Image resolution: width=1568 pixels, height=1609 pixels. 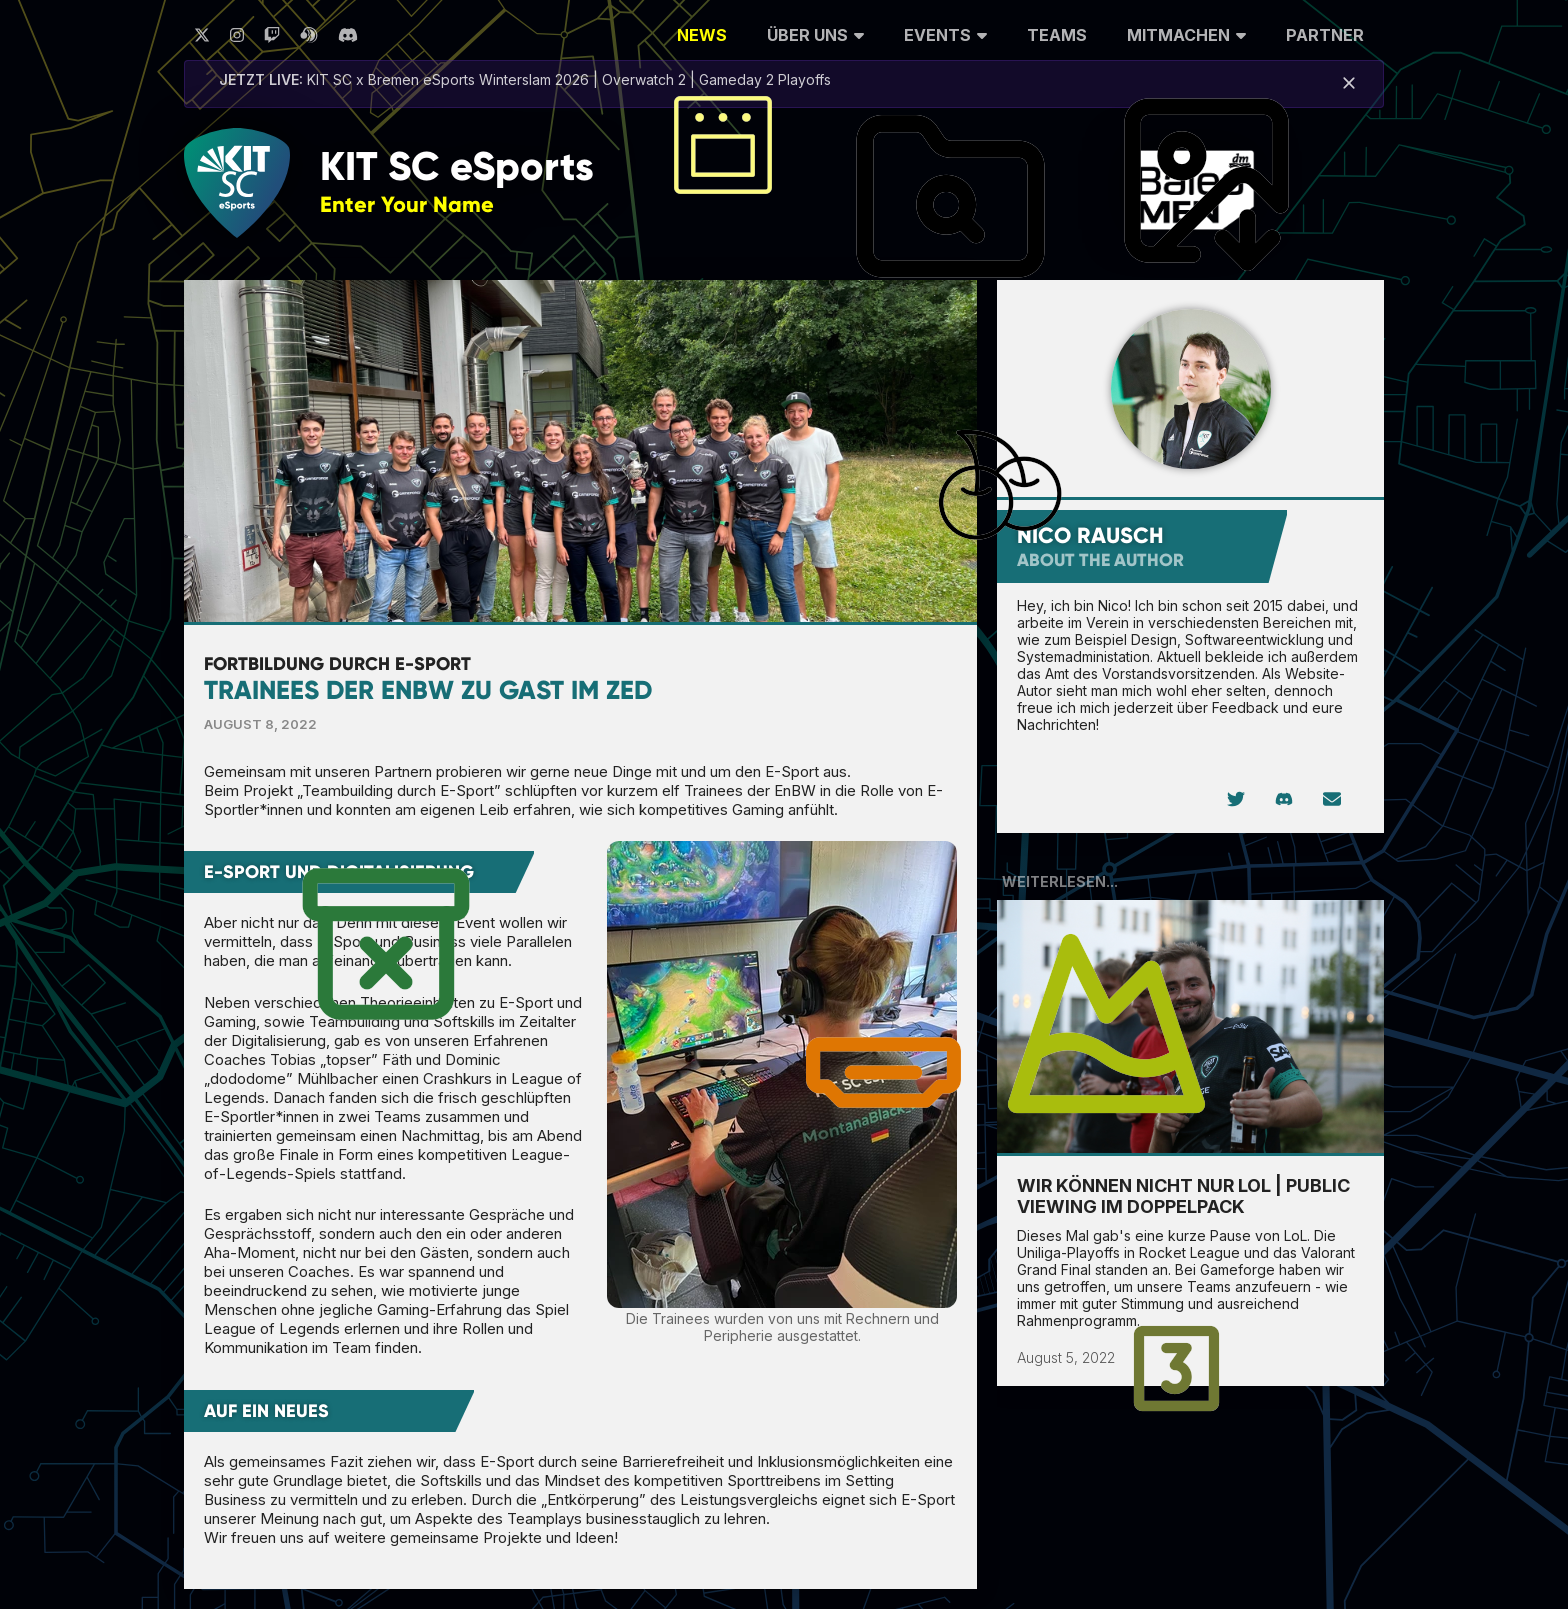 I want to click on remove item from archive, so click(x=386, y=944).